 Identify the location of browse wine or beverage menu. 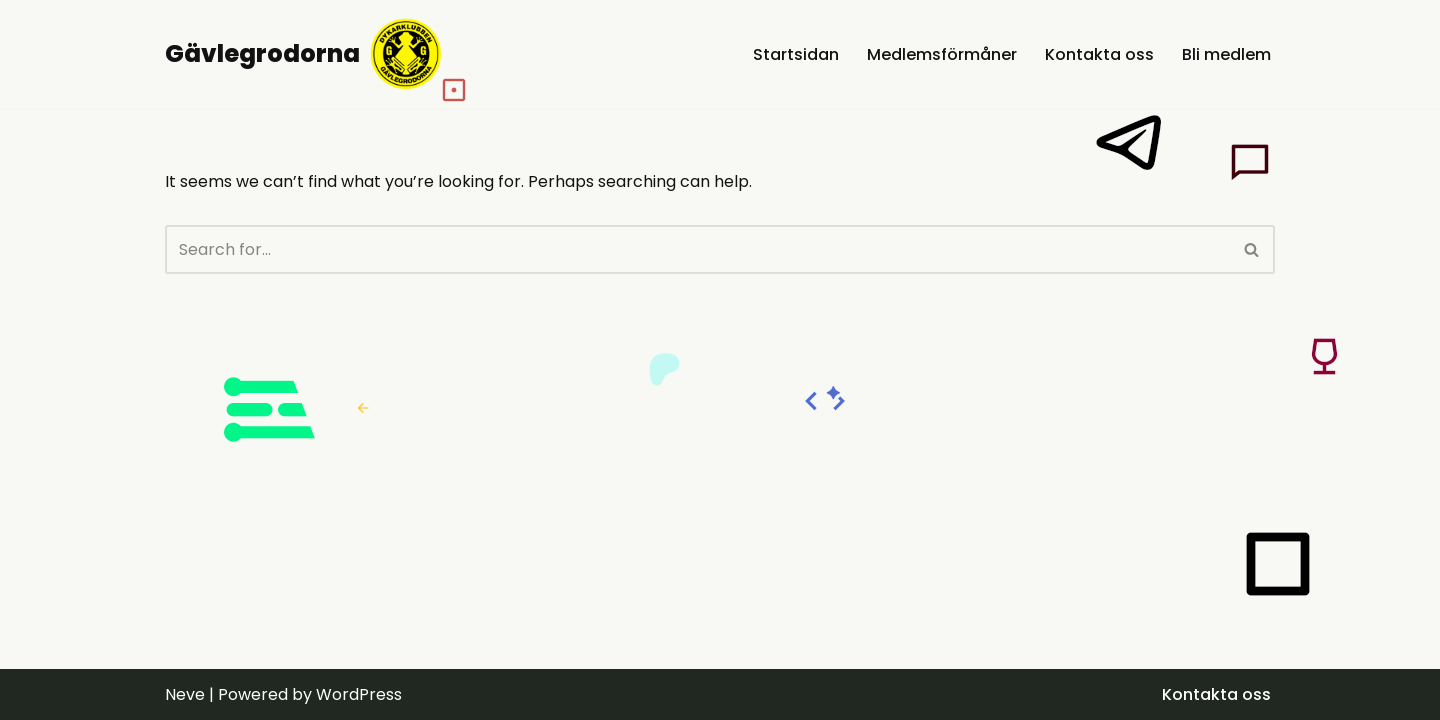
(1324, 356).